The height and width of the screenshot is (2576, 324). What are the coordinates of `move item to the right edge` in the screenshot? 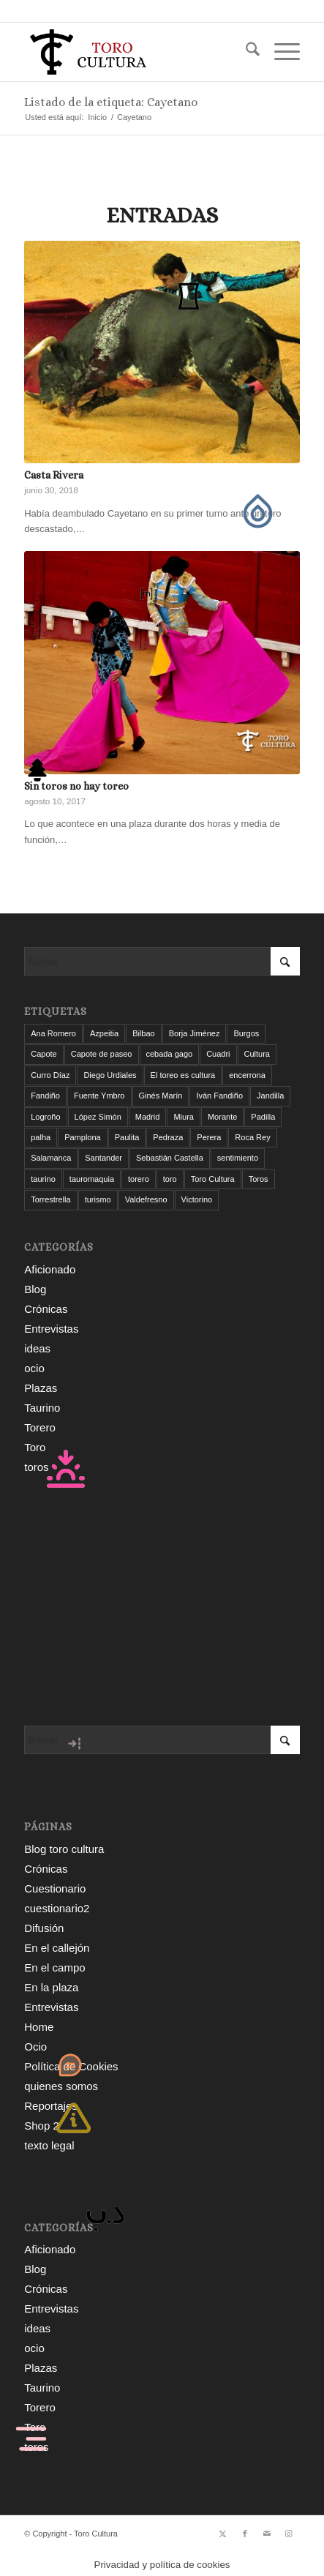 It's located at (74, 1743).